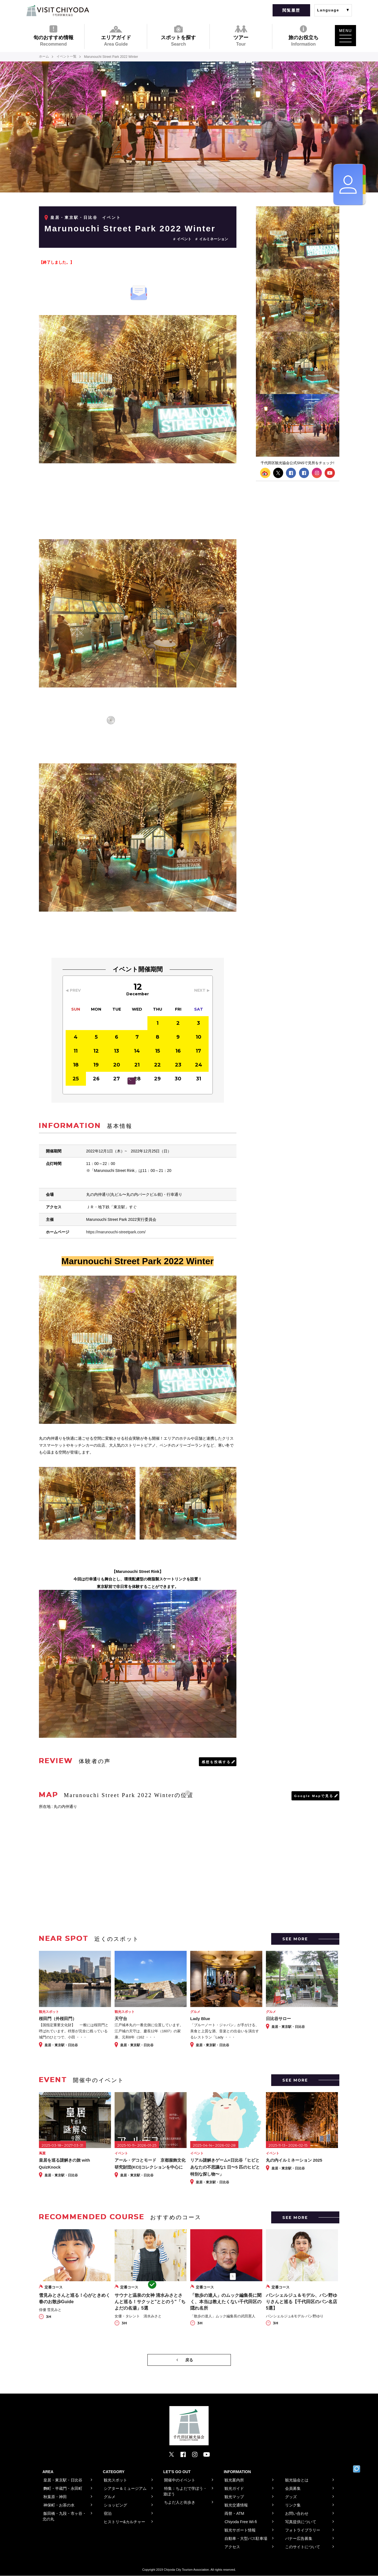 The width and height of the screenshot is (378, 2576). What do you see at coordinates (152, 2285) in the screenshot?
I see `confirm or accept a calculation` at bounding box center [152, 2285].